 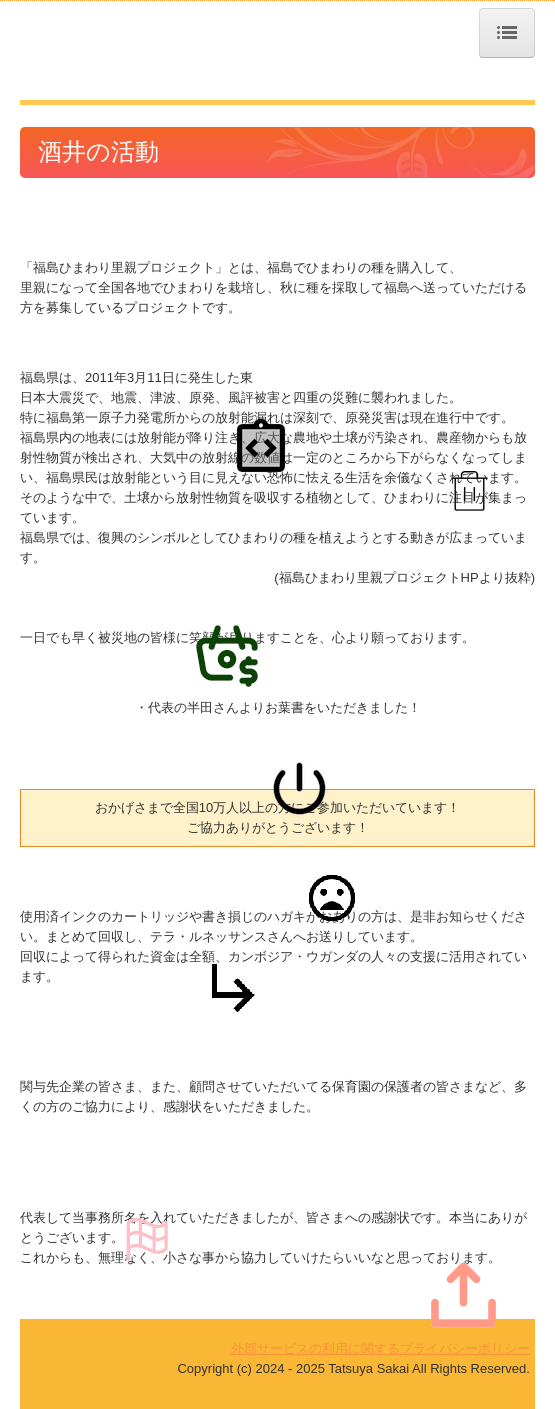 I want to click on rate your experience as negative, so click(x=332, y=898).